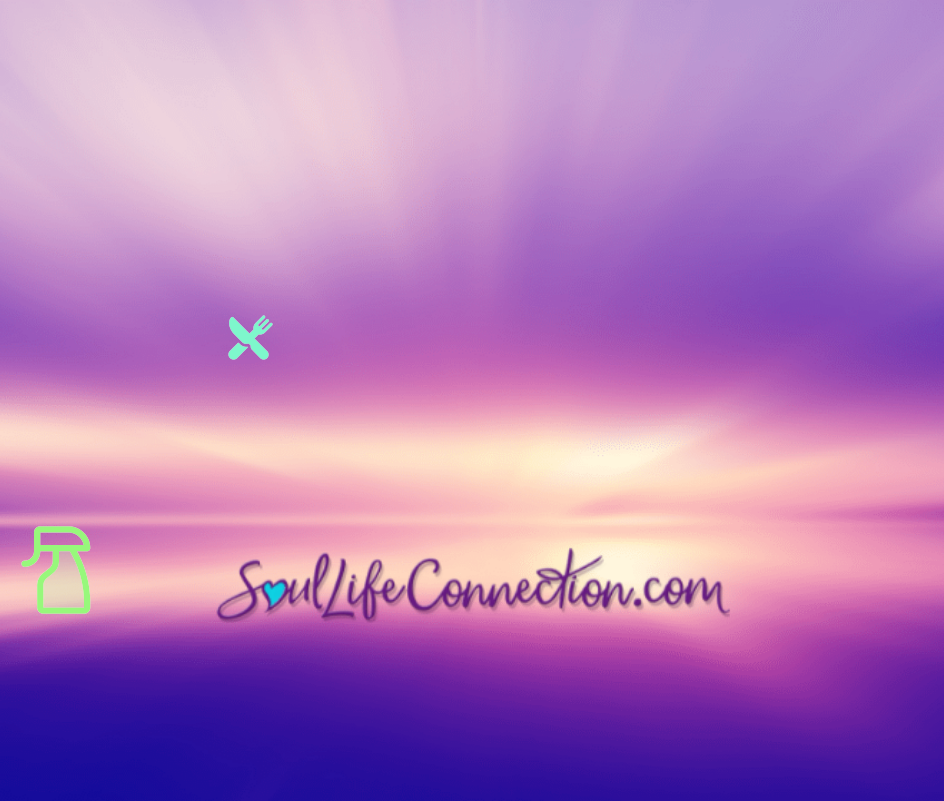  What do you see at coordinates (250, 337) in the screenshot?
I see `find nearby restaurants` at bounding box center [250, 337].